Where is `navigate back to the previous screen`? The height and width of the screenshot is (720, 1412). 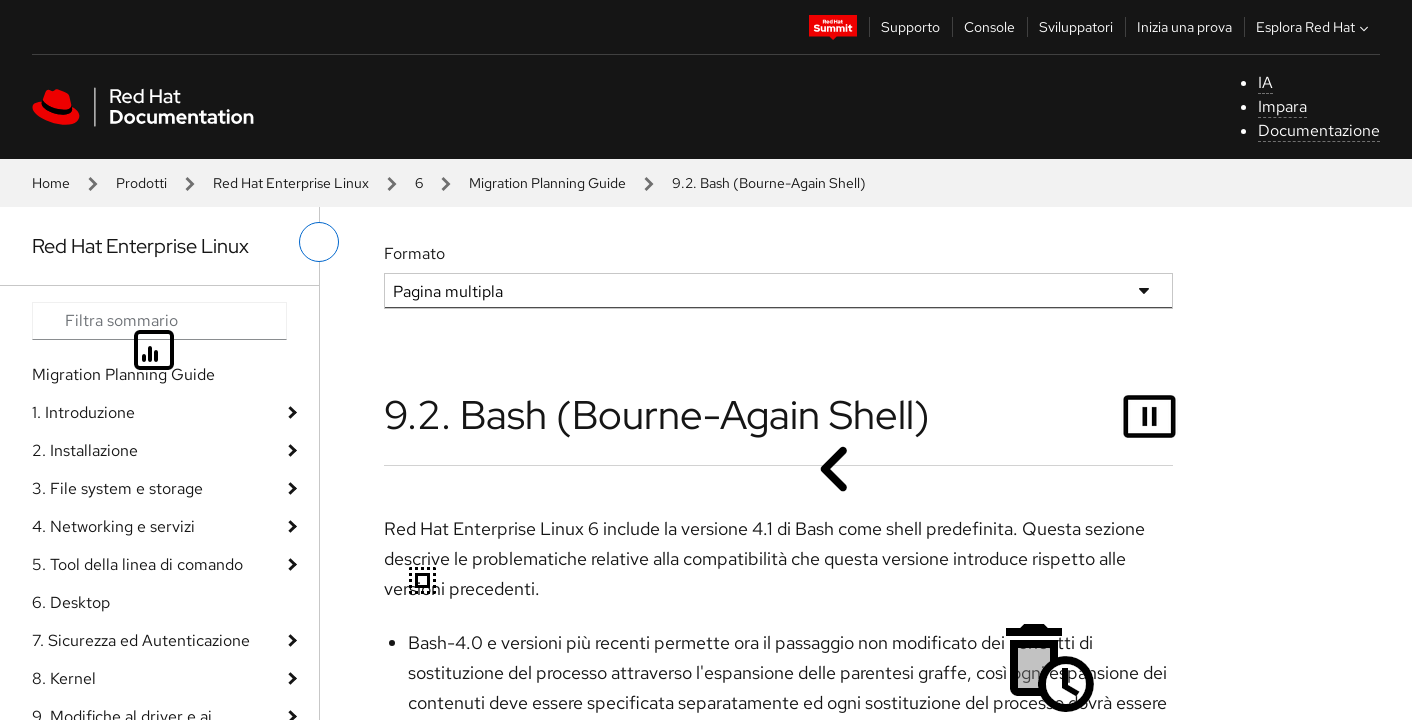
navigate back to the previous screen is located at coordinates (835, 469).